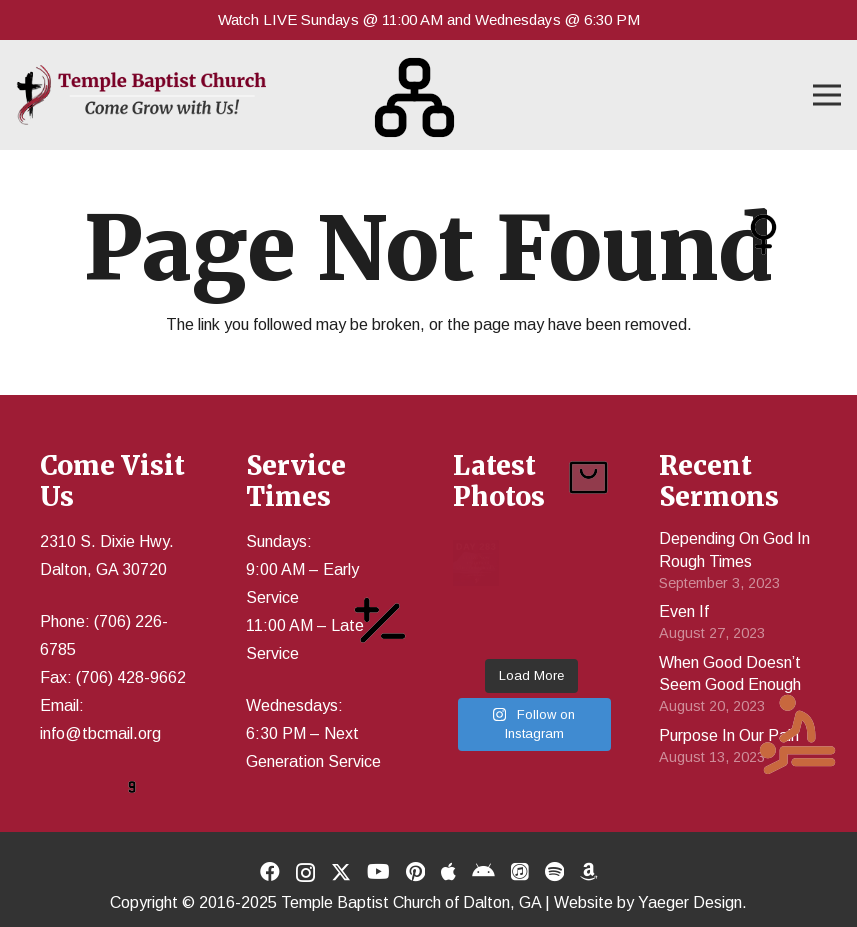 The height and width of the screenshot is (927, 857). What do you see at coordinates (588, 477) in the screenshot?
I see `view your shopping bag` at bounding box center [588, 477].